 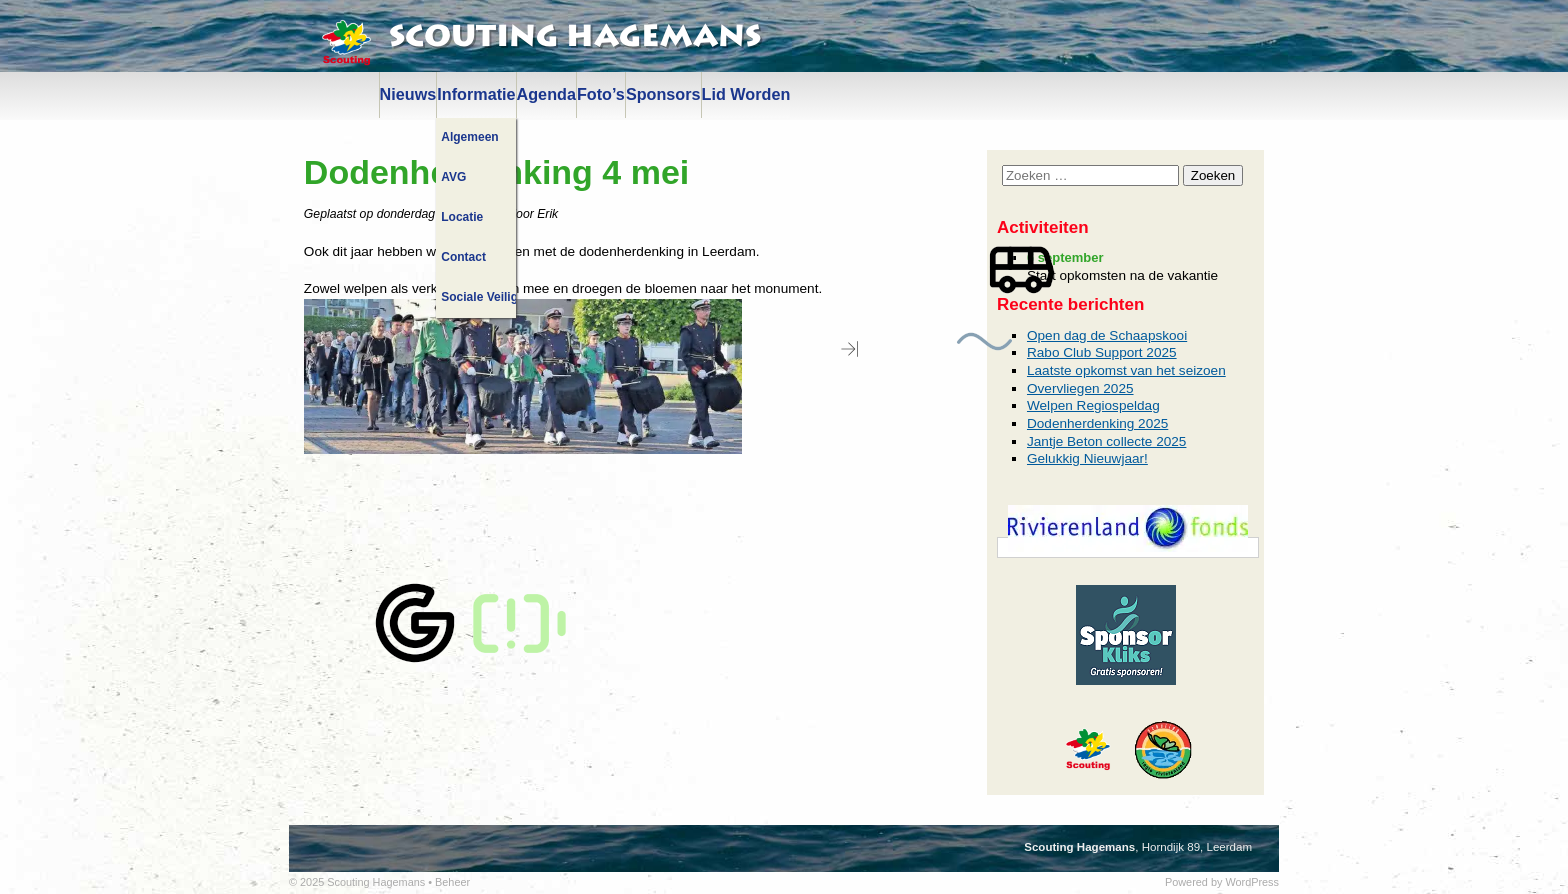 What do you see at coordinates (984, 341) in the screenshot?
I see `indicates an approximate or estimated value` at bounding box center [984, 341].